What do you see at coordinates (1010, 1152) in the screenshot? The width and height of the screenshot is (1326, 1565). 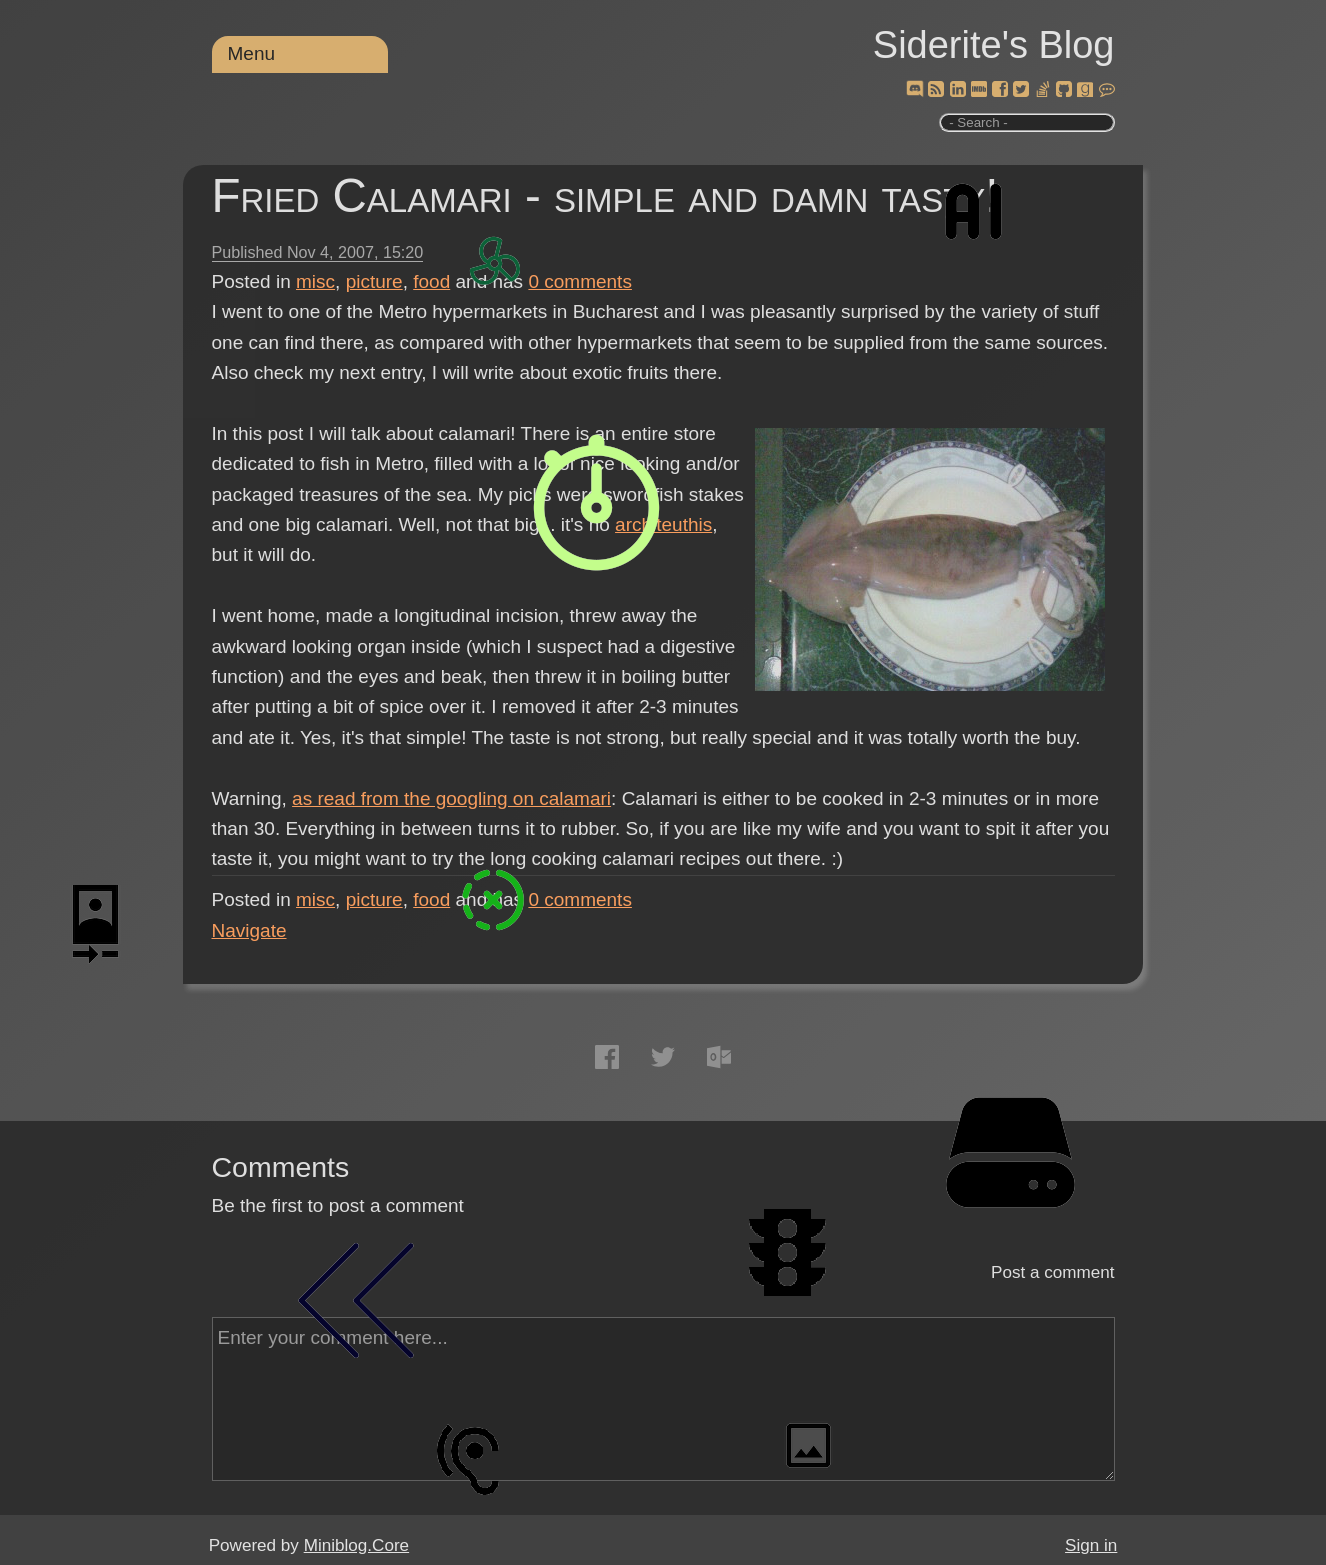 I see `access server settings` at bounding box center [1010, 1152].